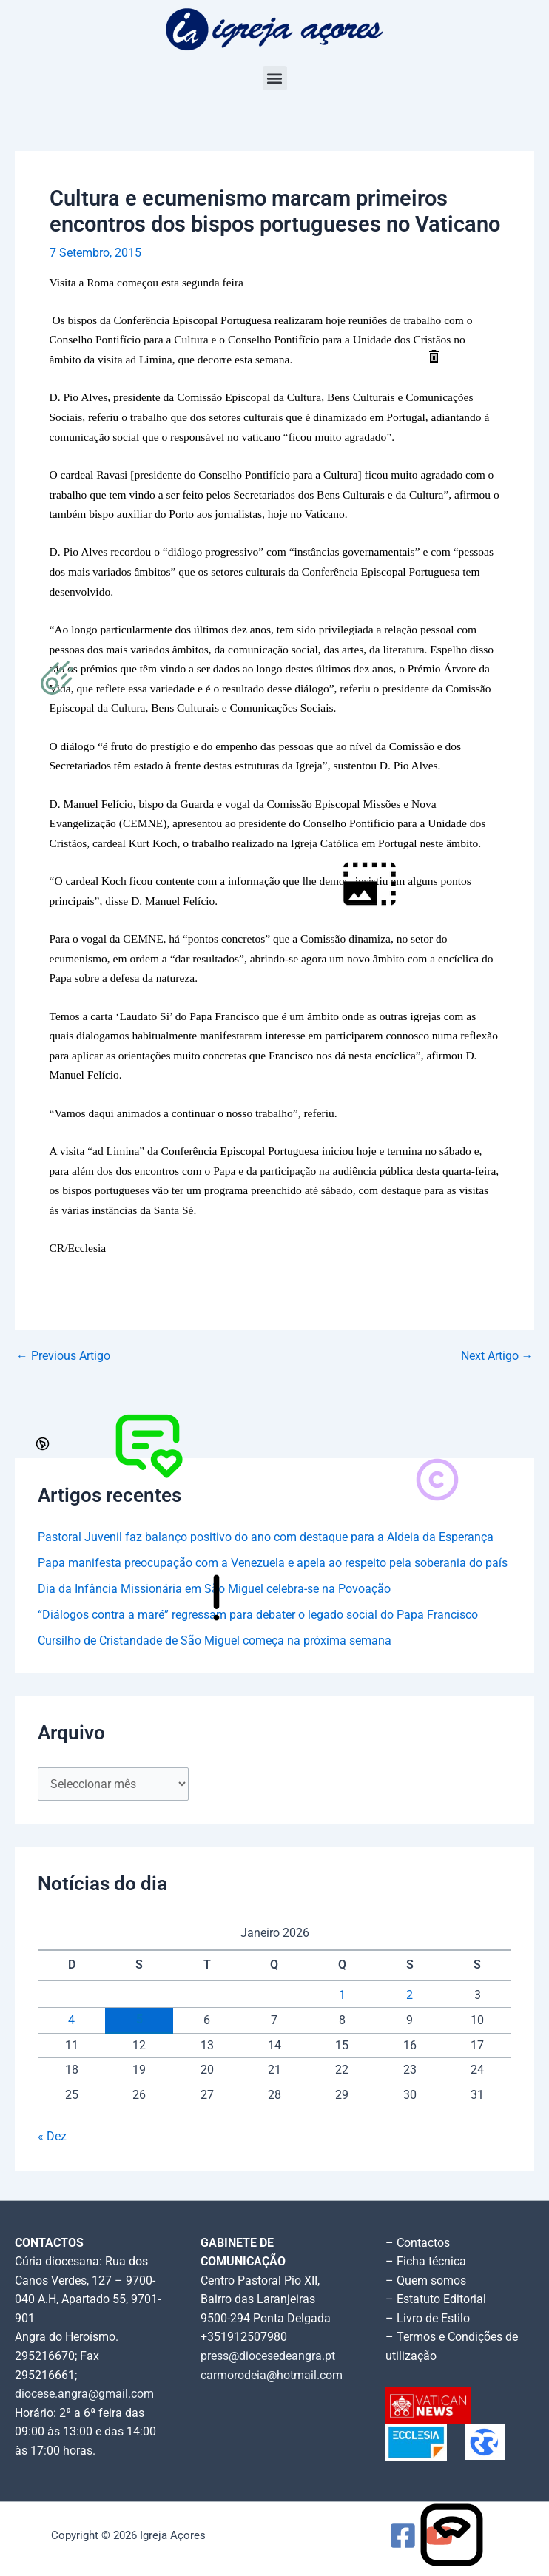 The width and height of the screenshot is (549, 2576). Describe the element at coordinates (434, 356) in the screenshot. I see `restore a deleted item from trash` at that location.